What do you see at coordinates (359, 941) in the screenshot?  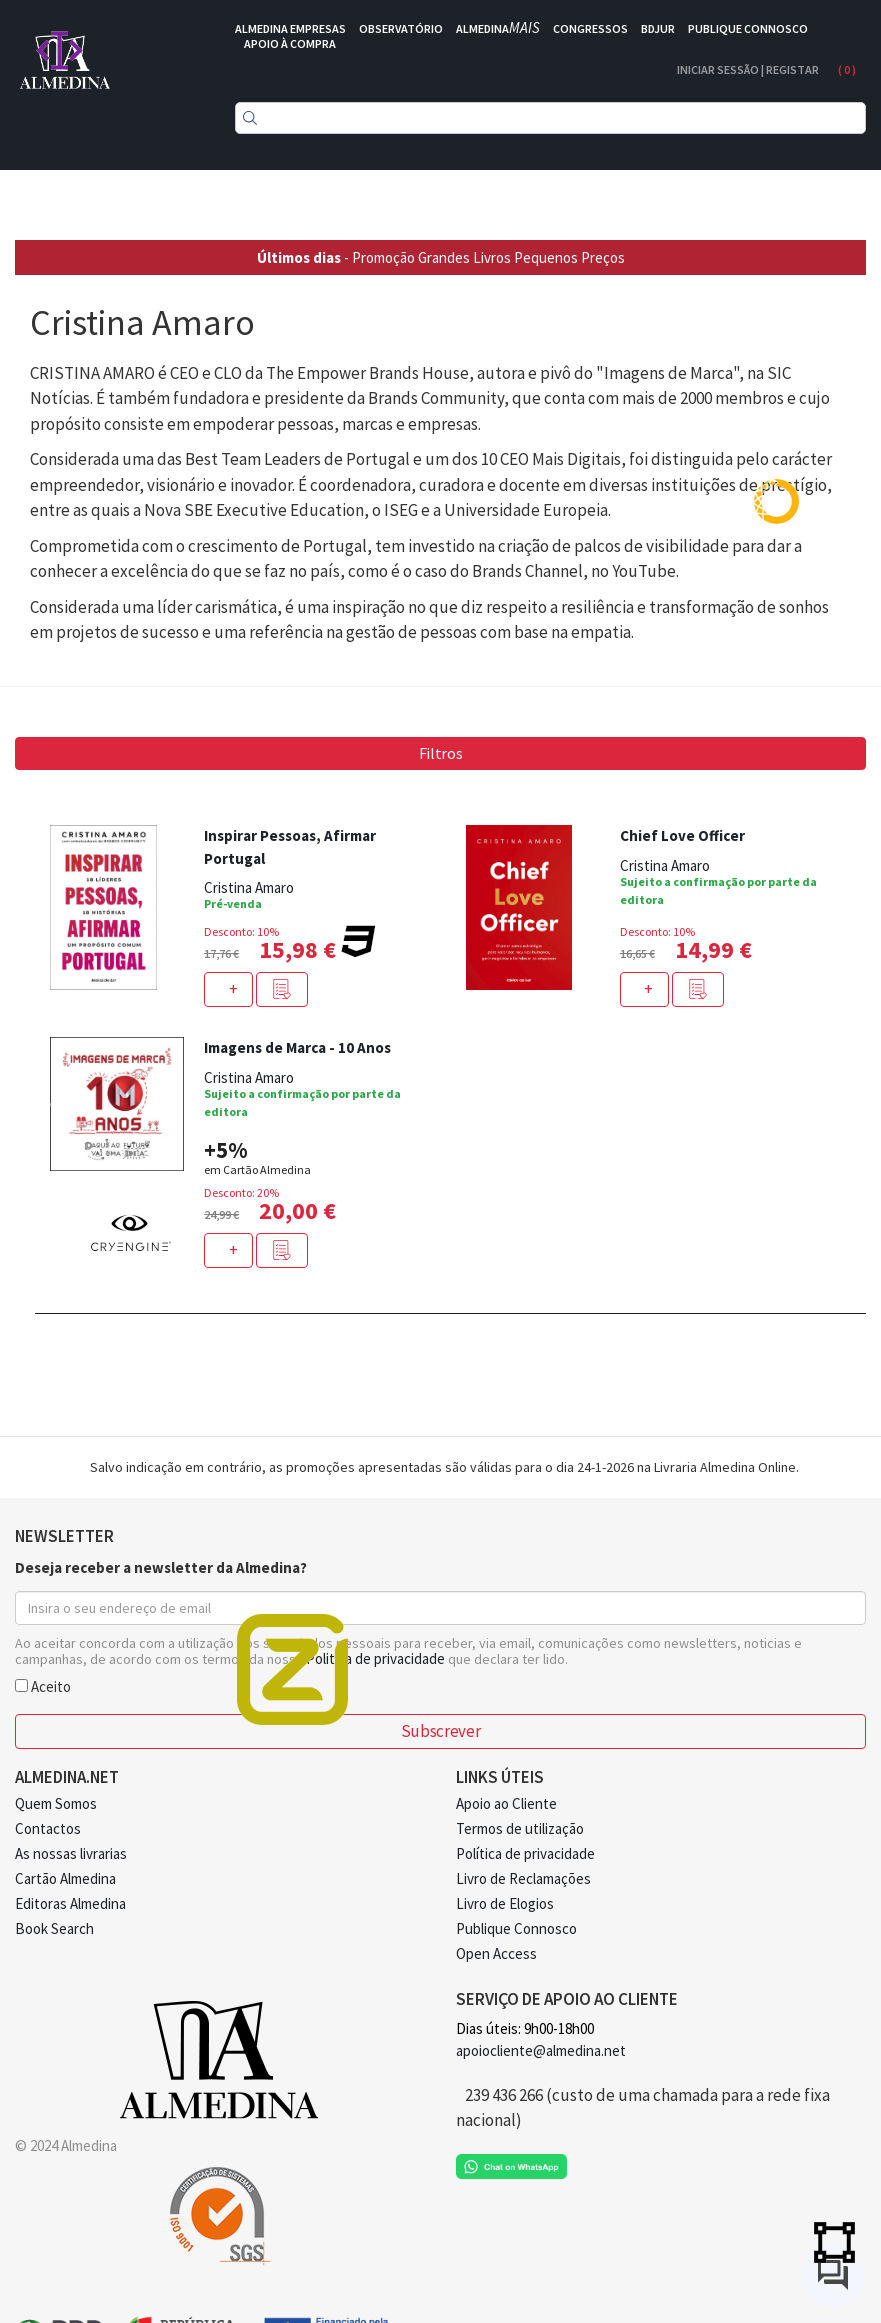 I see `css3 logo` at bounding box center [359, 941].